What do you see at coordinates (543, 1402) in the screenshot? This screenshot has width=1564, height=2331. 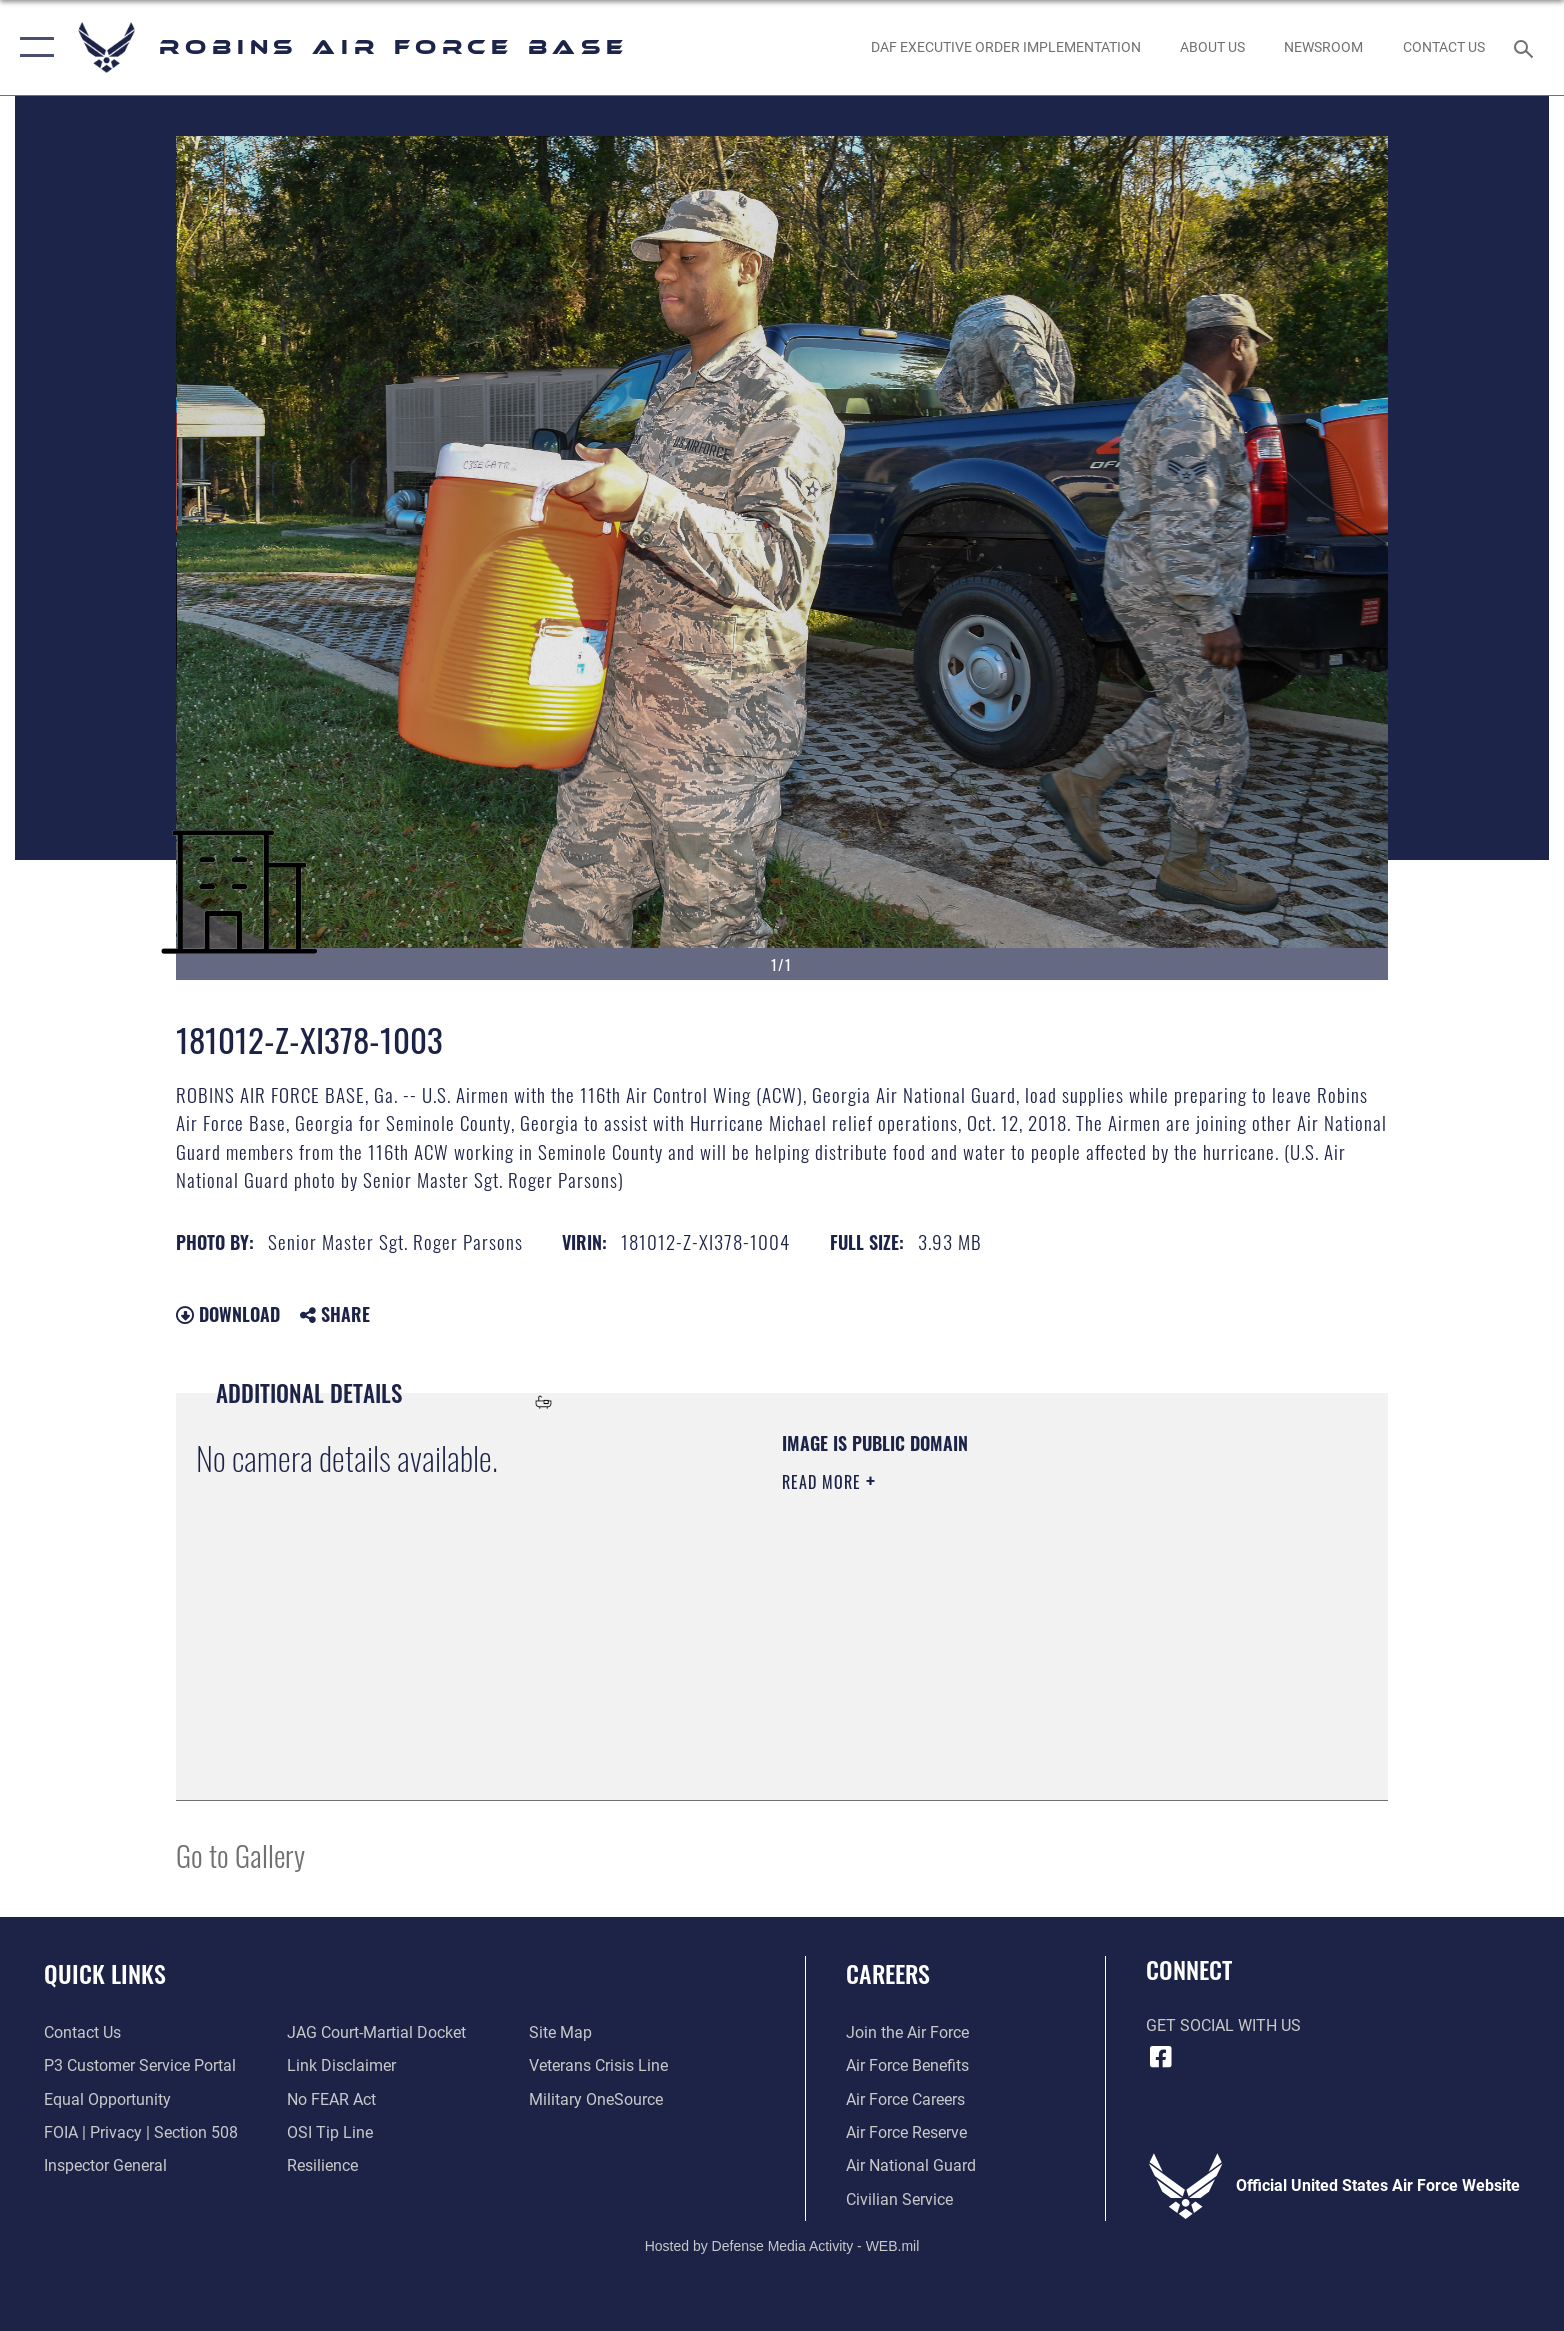 I see `indicates bathroom amenities available` at bounding box center [543, 1402].